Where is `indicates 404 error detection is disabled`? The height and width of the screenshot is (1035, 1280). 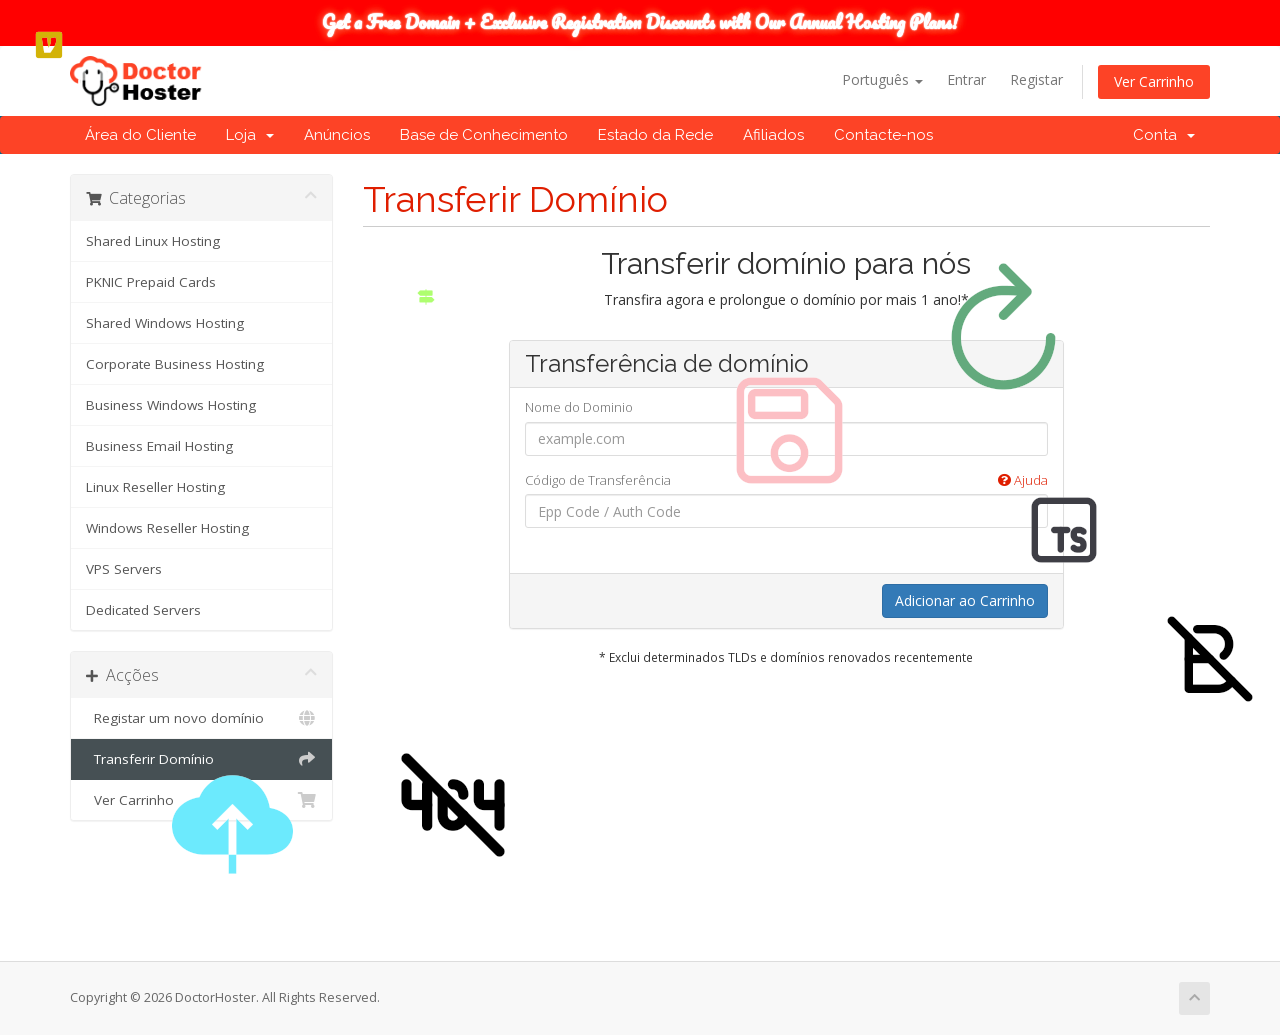 indicates 404 error detection is disabled is located at coordinates (453, 805).